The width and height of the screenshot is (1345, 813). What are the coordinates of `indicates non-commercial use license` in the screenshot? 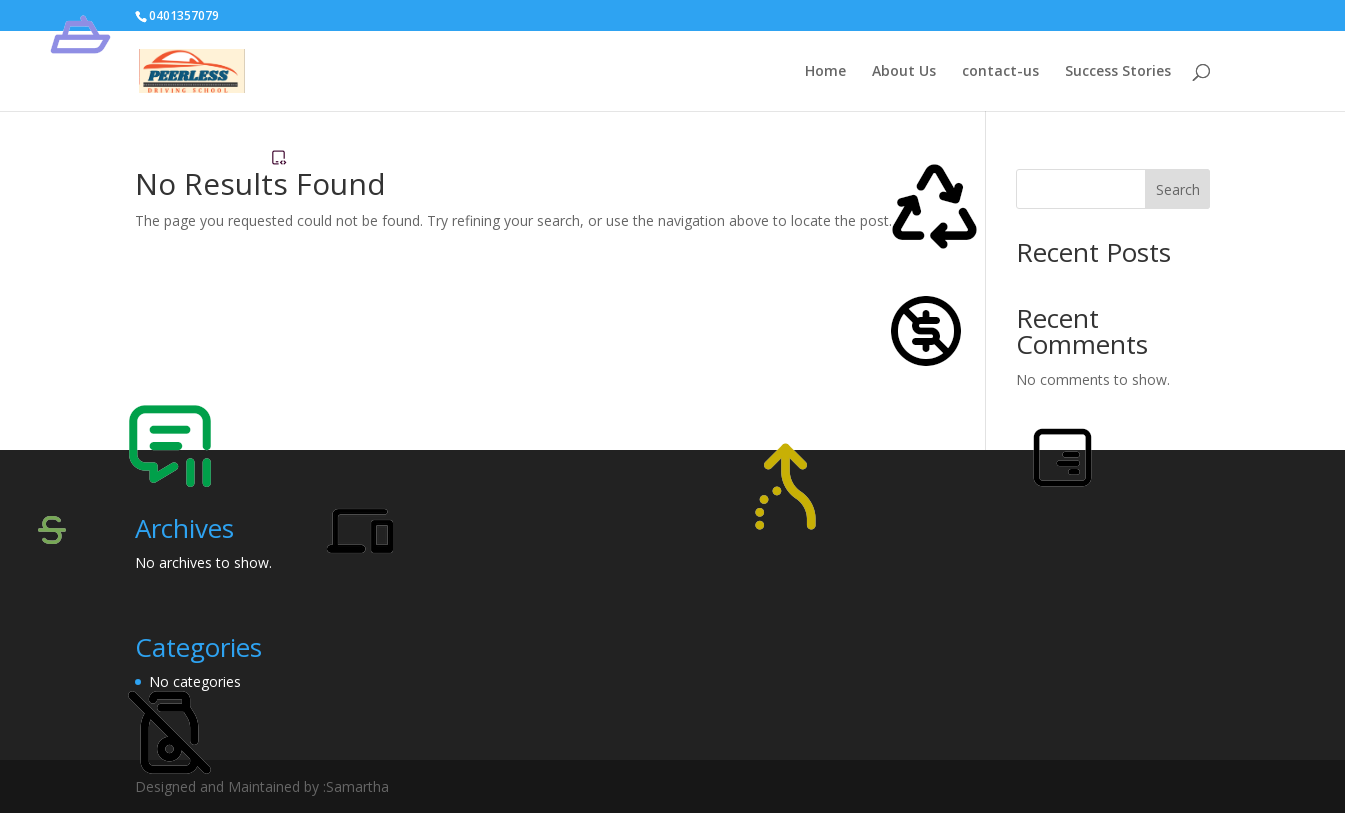 It's located at (926, 331).